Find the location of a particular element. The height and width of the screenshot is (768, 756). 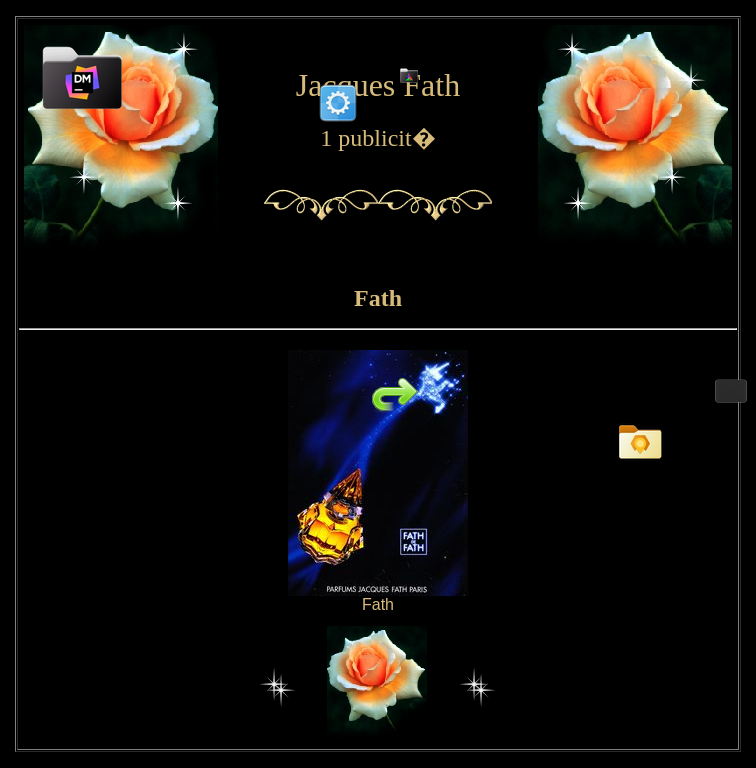

open JetBrains dotMemory project folder is located at coordinates (82, 80).